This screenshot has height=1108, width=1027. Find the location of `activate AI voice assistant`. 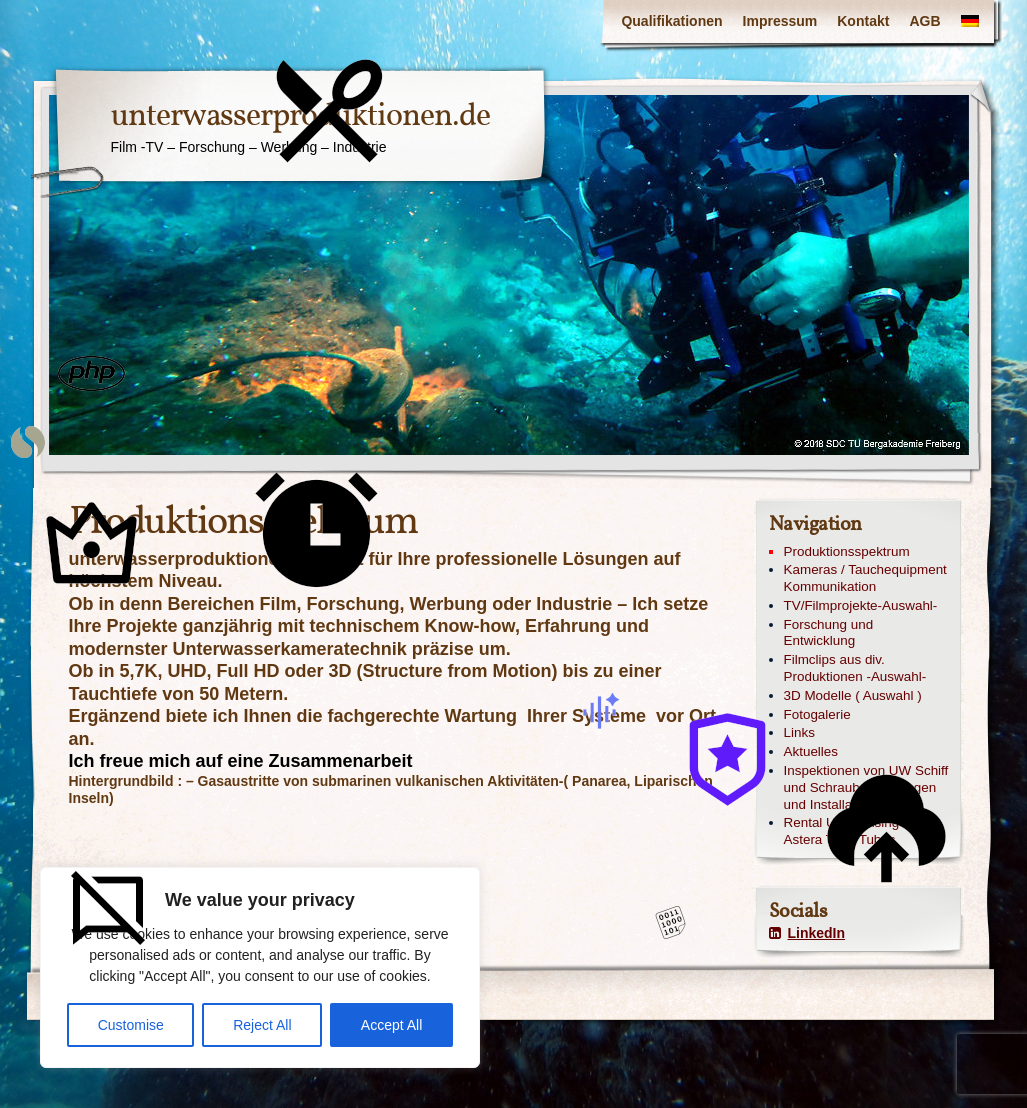

activate AI voice assistant is located at coordinates (599, 712).